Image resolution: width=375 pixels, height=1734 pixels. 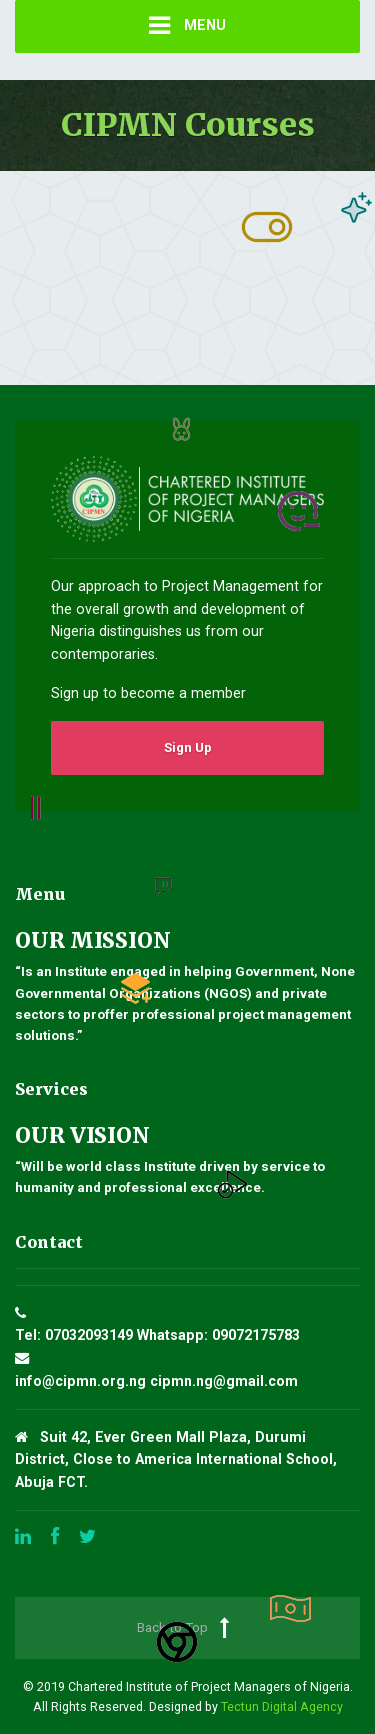 What do you see at coordinates (43, 808) in the screenshot?
I see `indicates a count or tally of two` at bounding box center [43, 808].